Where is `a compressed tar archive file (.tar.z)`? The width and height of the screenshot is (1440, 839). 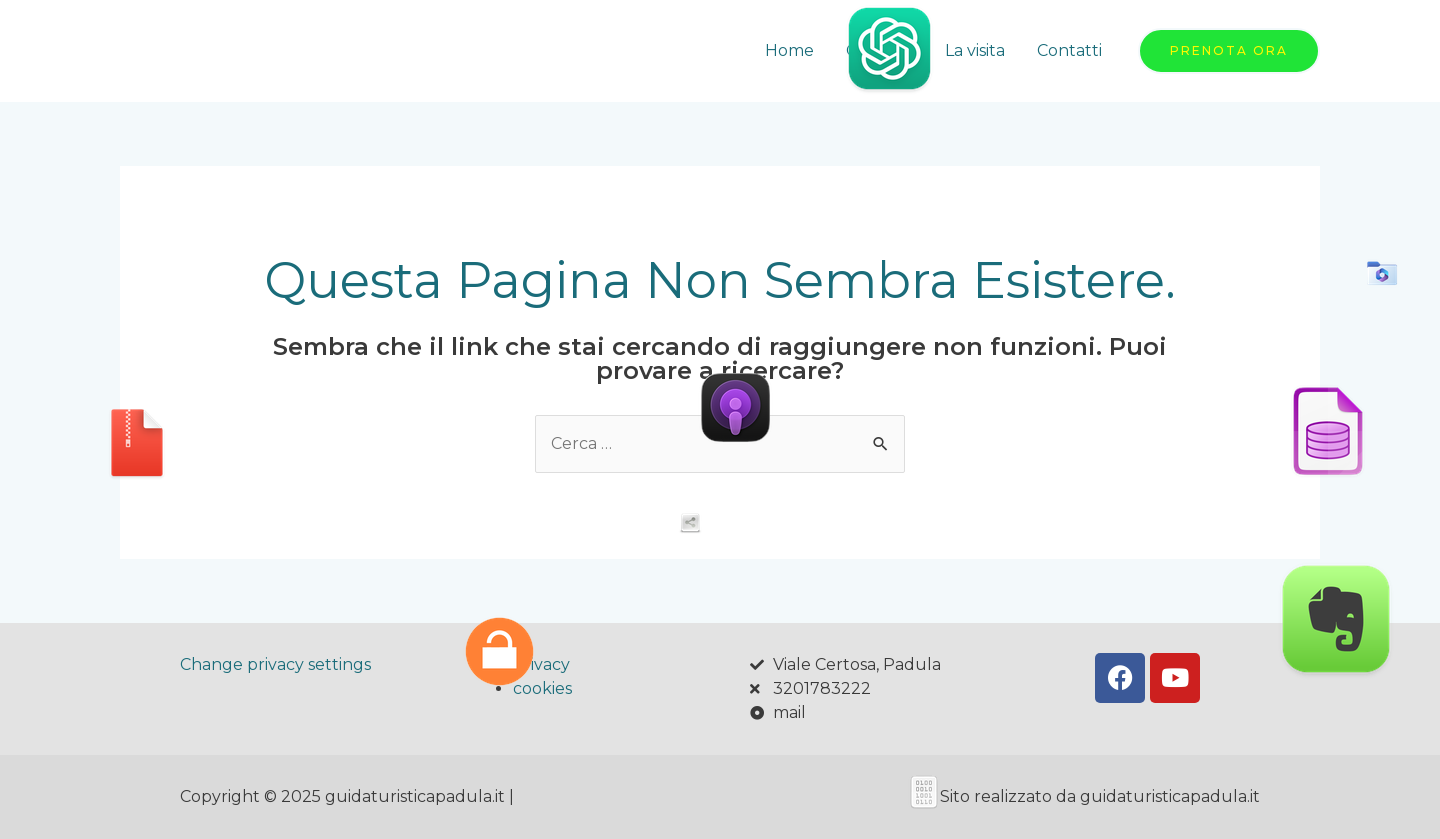
a compressed tar archive file (.tar.z) is located at coordinates (137, 444).